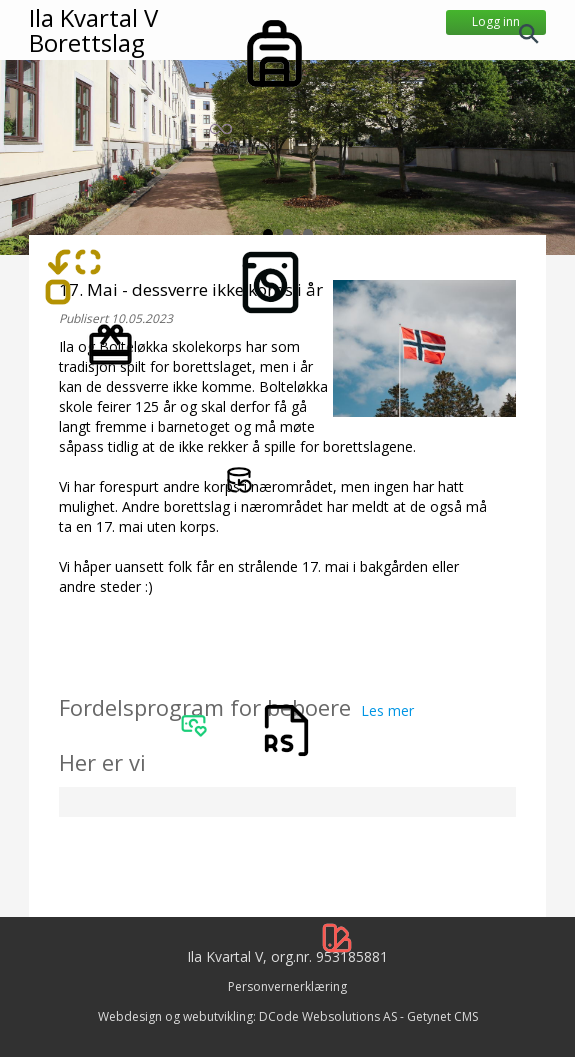  Describe the element at coordinates (221, 129) in the screenshot. I see `indicates unlimited or infinite content` at that location.